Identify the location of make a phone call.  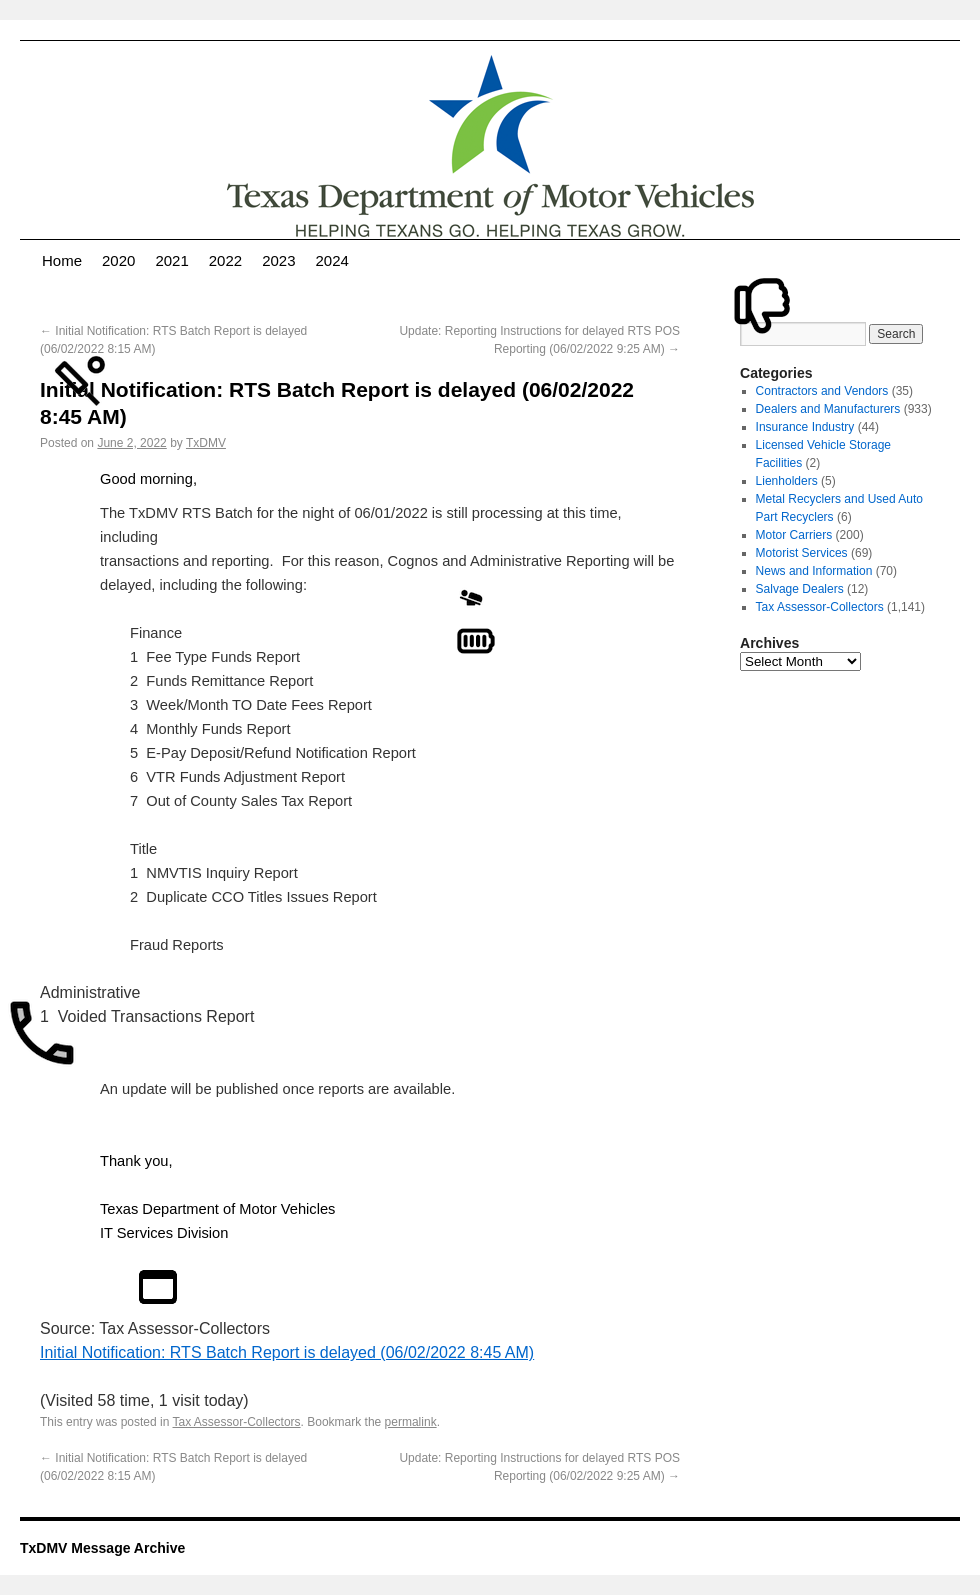
(42, 1033).